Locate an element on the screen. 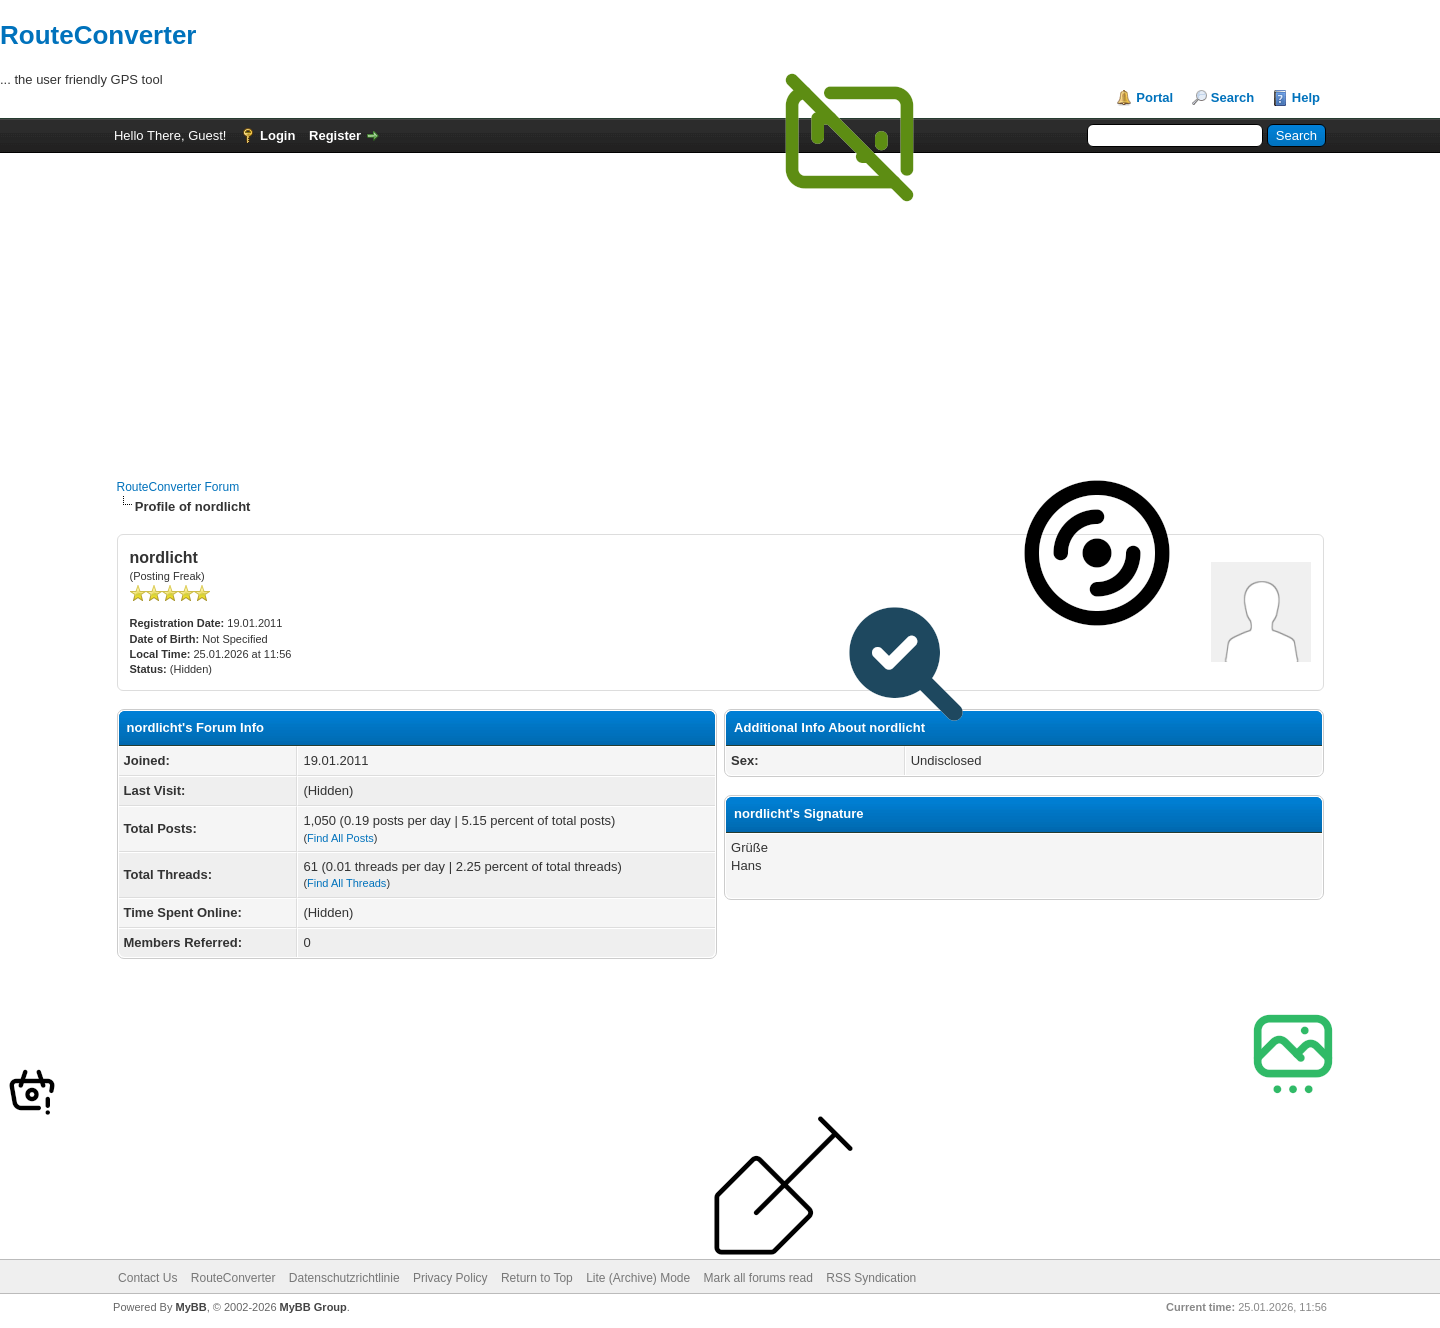 The width and height of the screenshot is (1440, 1328). access gardening or landscaping tools is located at coordinates (781, 1188).